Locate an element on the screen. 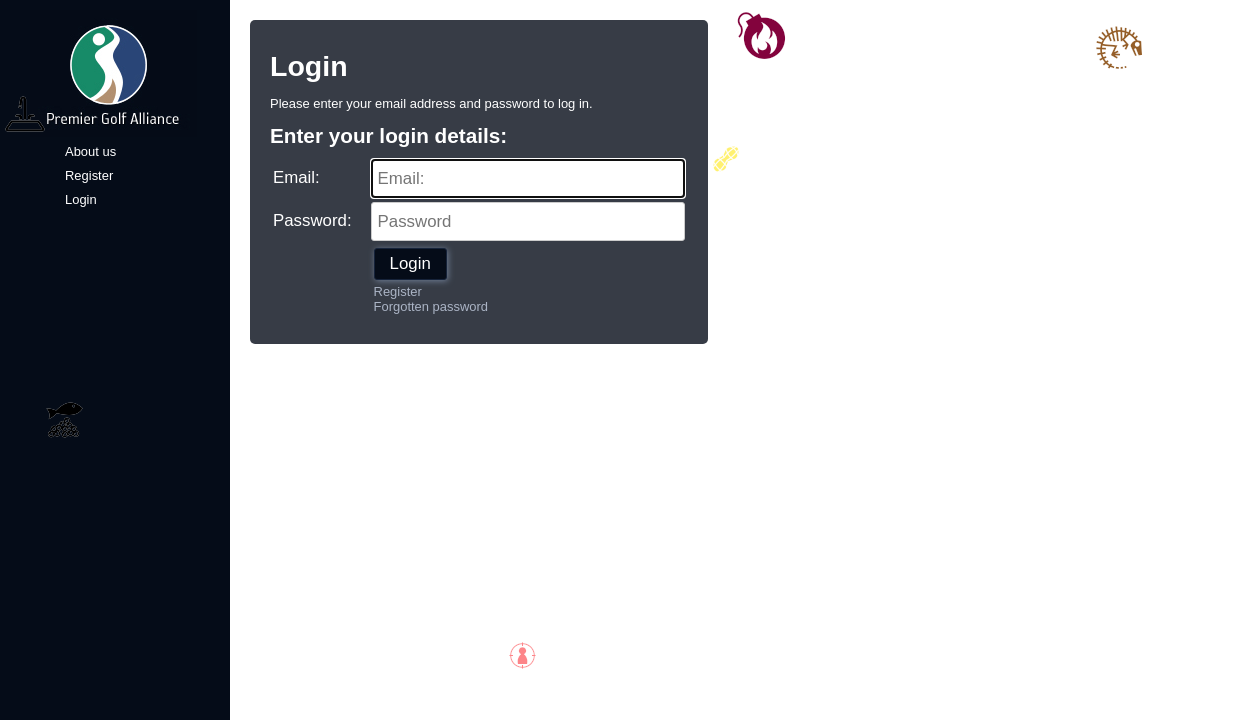  fish eggs or roe item in a game inventory is located at coordinates (64, 419).